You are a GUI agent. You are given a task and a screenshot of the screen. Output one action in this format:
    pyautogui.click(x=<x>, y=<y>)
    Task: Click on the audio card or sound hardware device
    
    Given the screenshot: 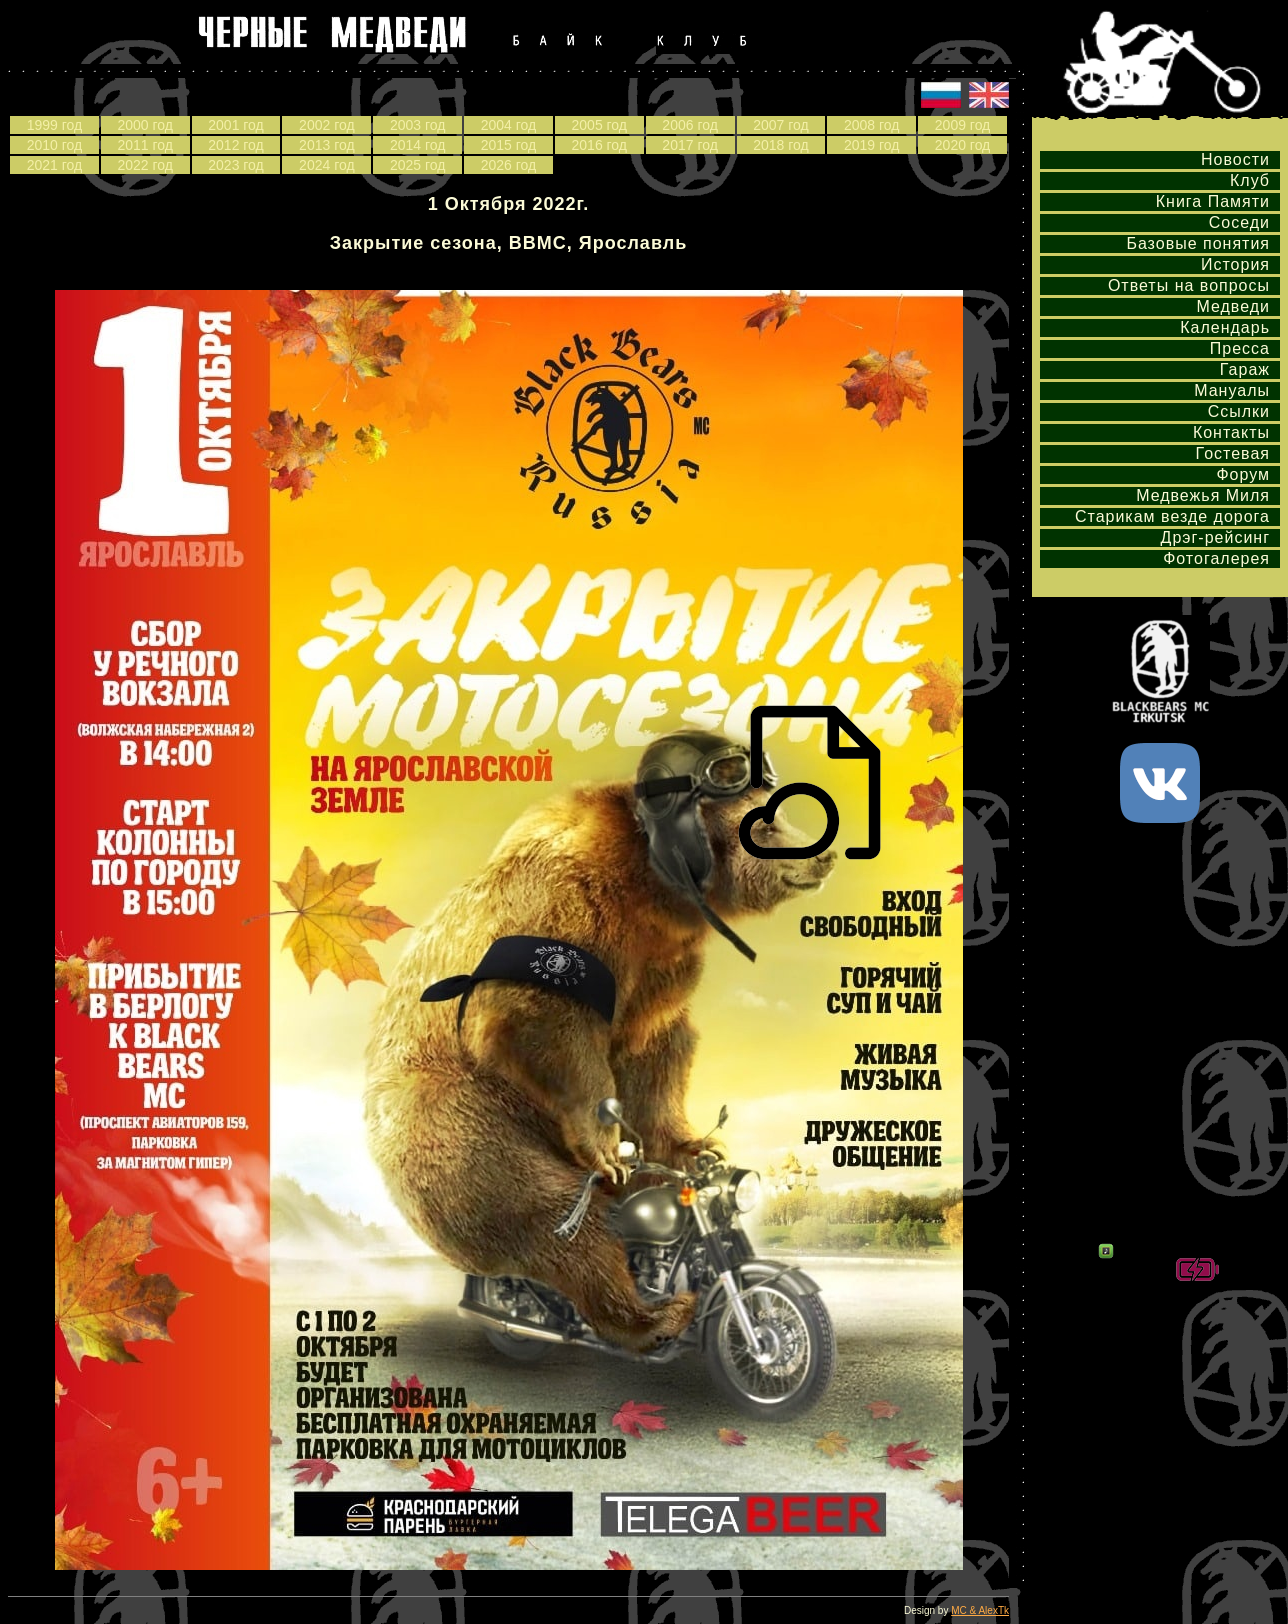 What is the action you would take?
    pyautogui.click(x=1106, y=1251)
    